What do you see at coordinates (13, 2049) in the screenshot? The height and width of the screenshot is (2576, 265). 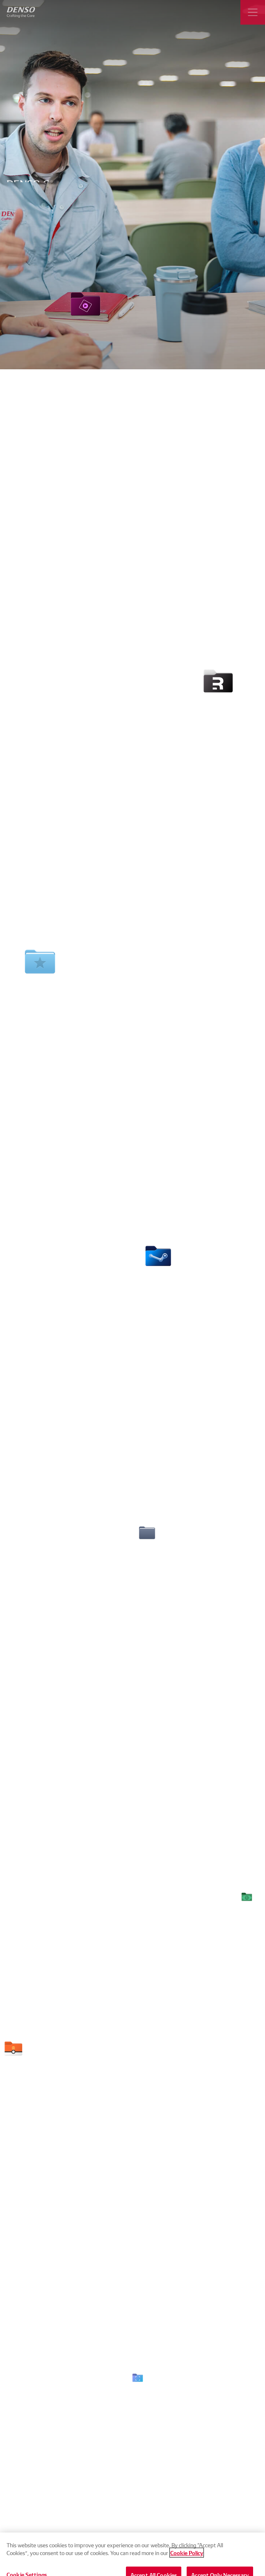 I see `folder containing pokémon-related files or games` at bounding box center [13, 2049].